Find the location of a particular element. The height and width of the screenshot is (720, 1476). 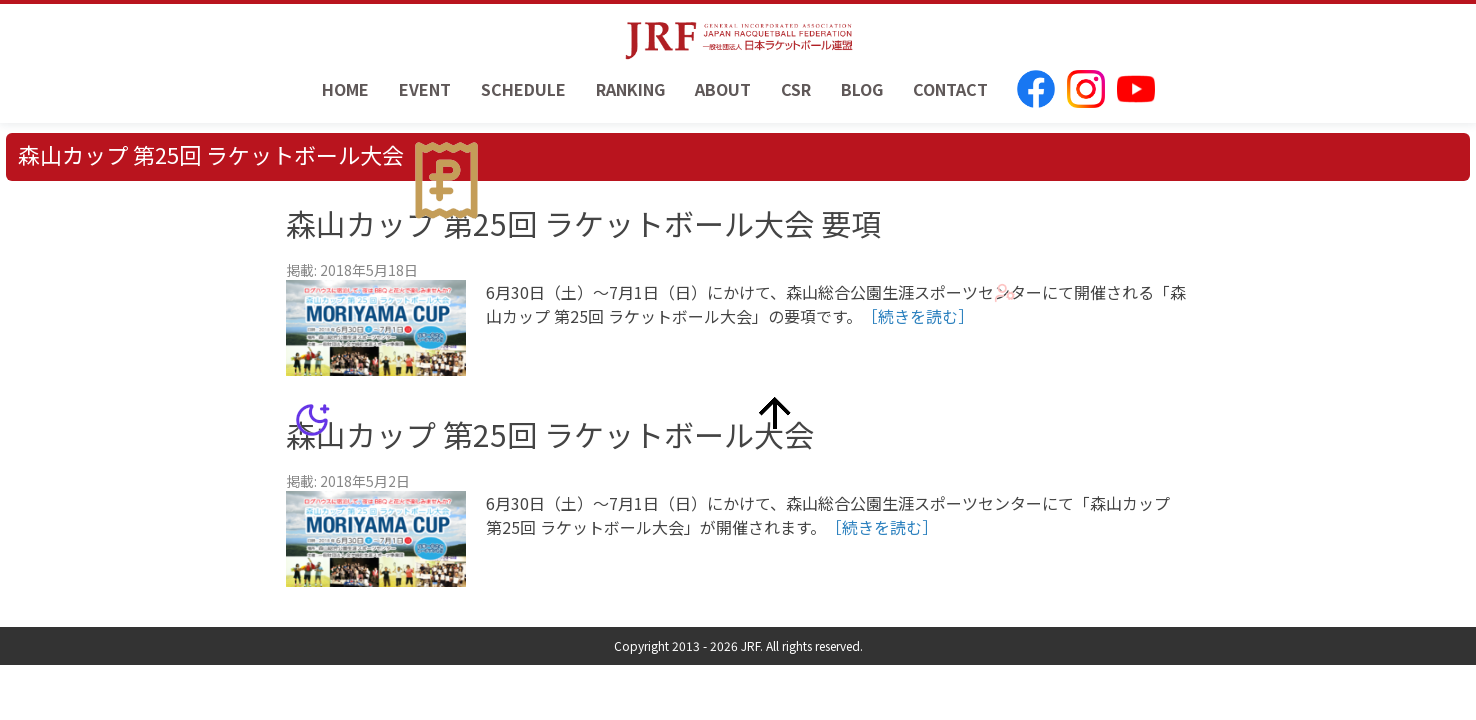

access user account settings is located at coordinates (1005, 293).